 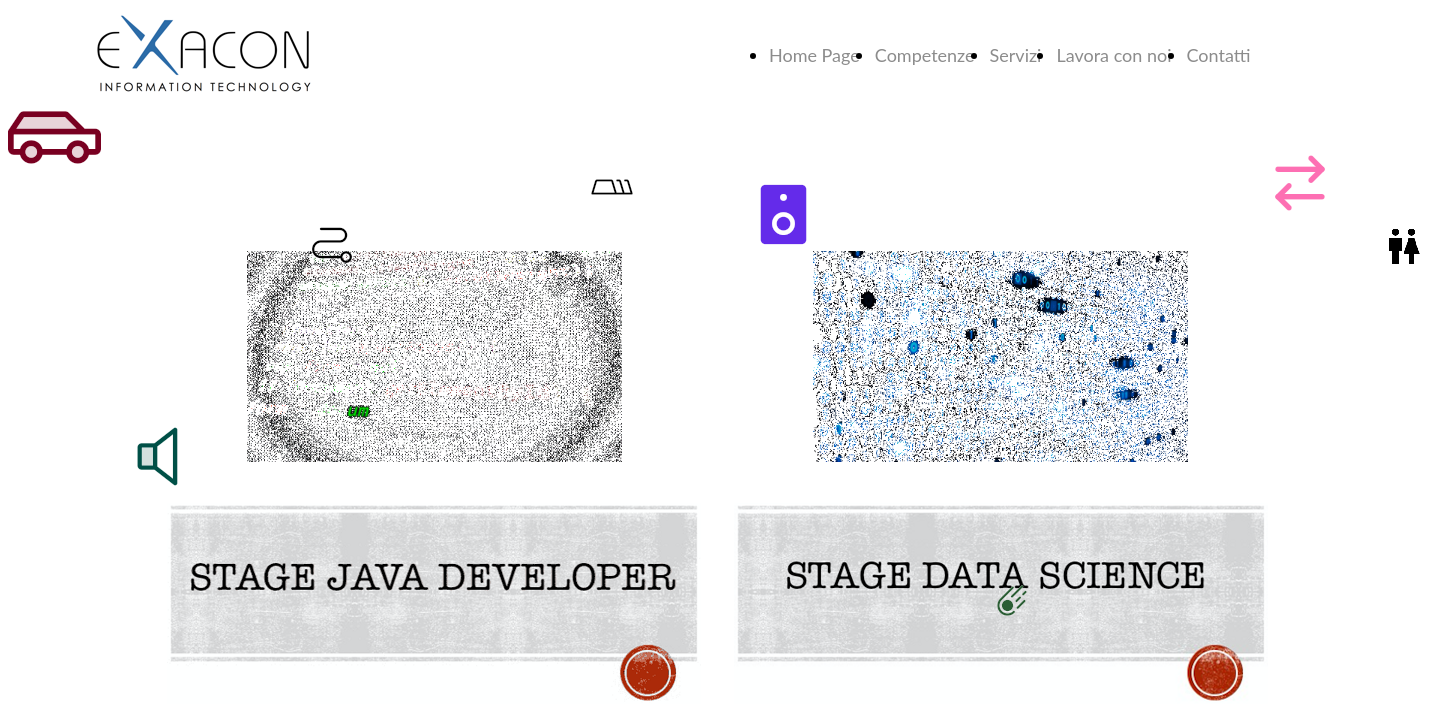 What do you see at coordinates (1300, 183) in the screenshot?
I see `swap or exchange items` at bounding box center [1300, 183].